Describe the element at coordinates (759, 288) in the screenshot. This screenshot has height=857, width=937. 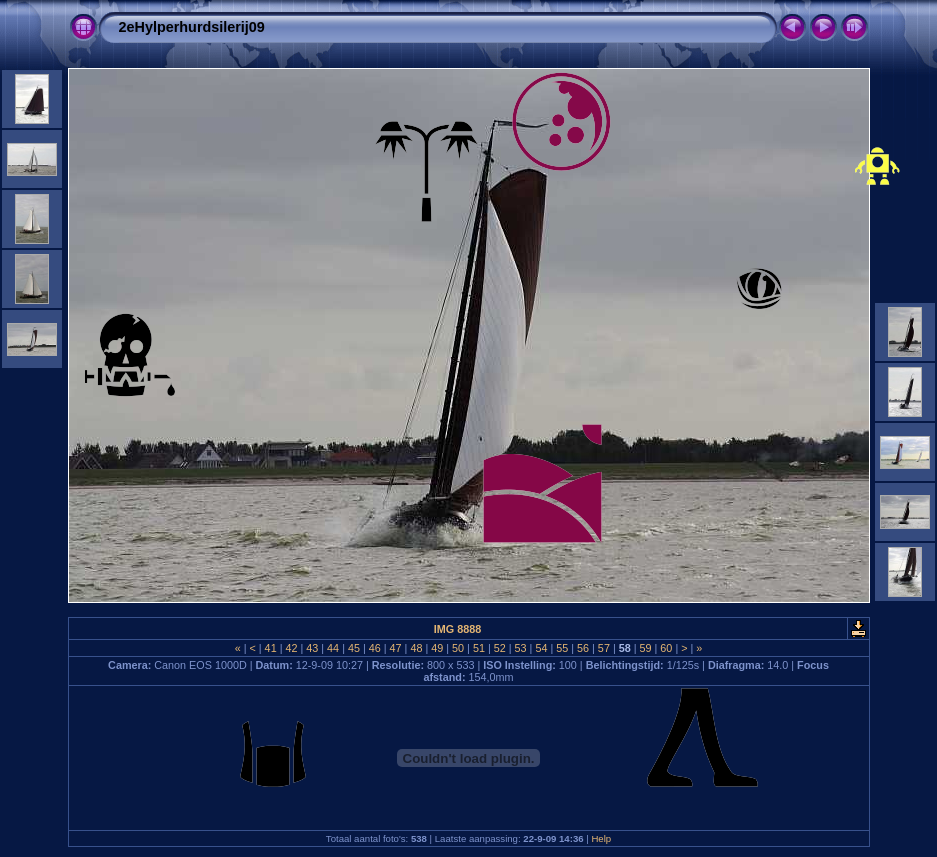
I see `activate beast vision or predator sense mode` at that location.